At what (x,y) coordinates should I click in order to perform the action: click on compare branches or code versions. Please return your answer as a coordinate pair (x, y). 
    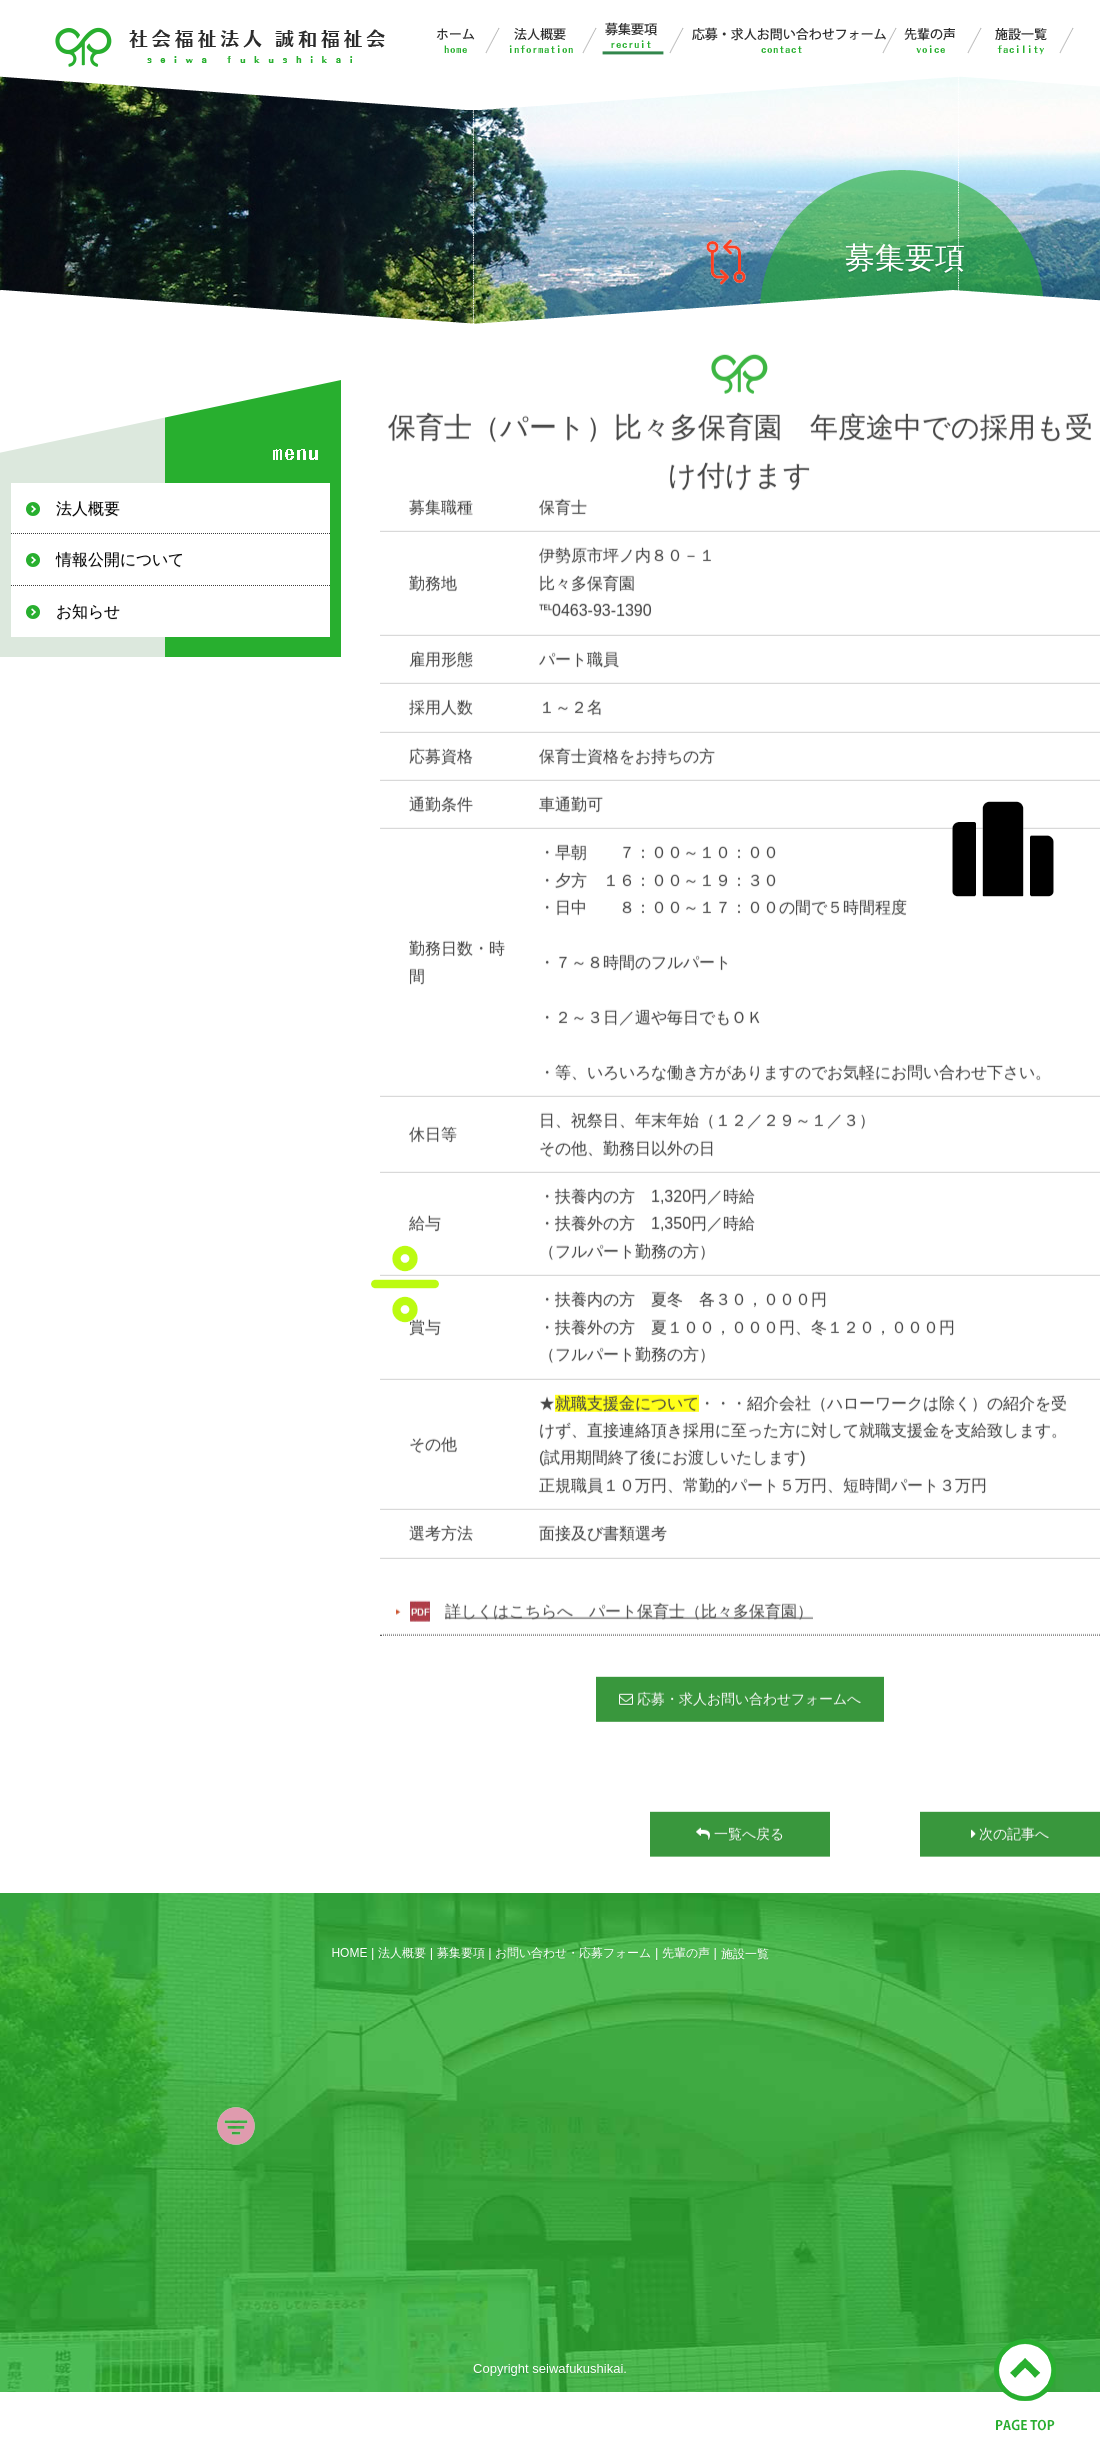
    Looking at the image, I should click on (726, 262).